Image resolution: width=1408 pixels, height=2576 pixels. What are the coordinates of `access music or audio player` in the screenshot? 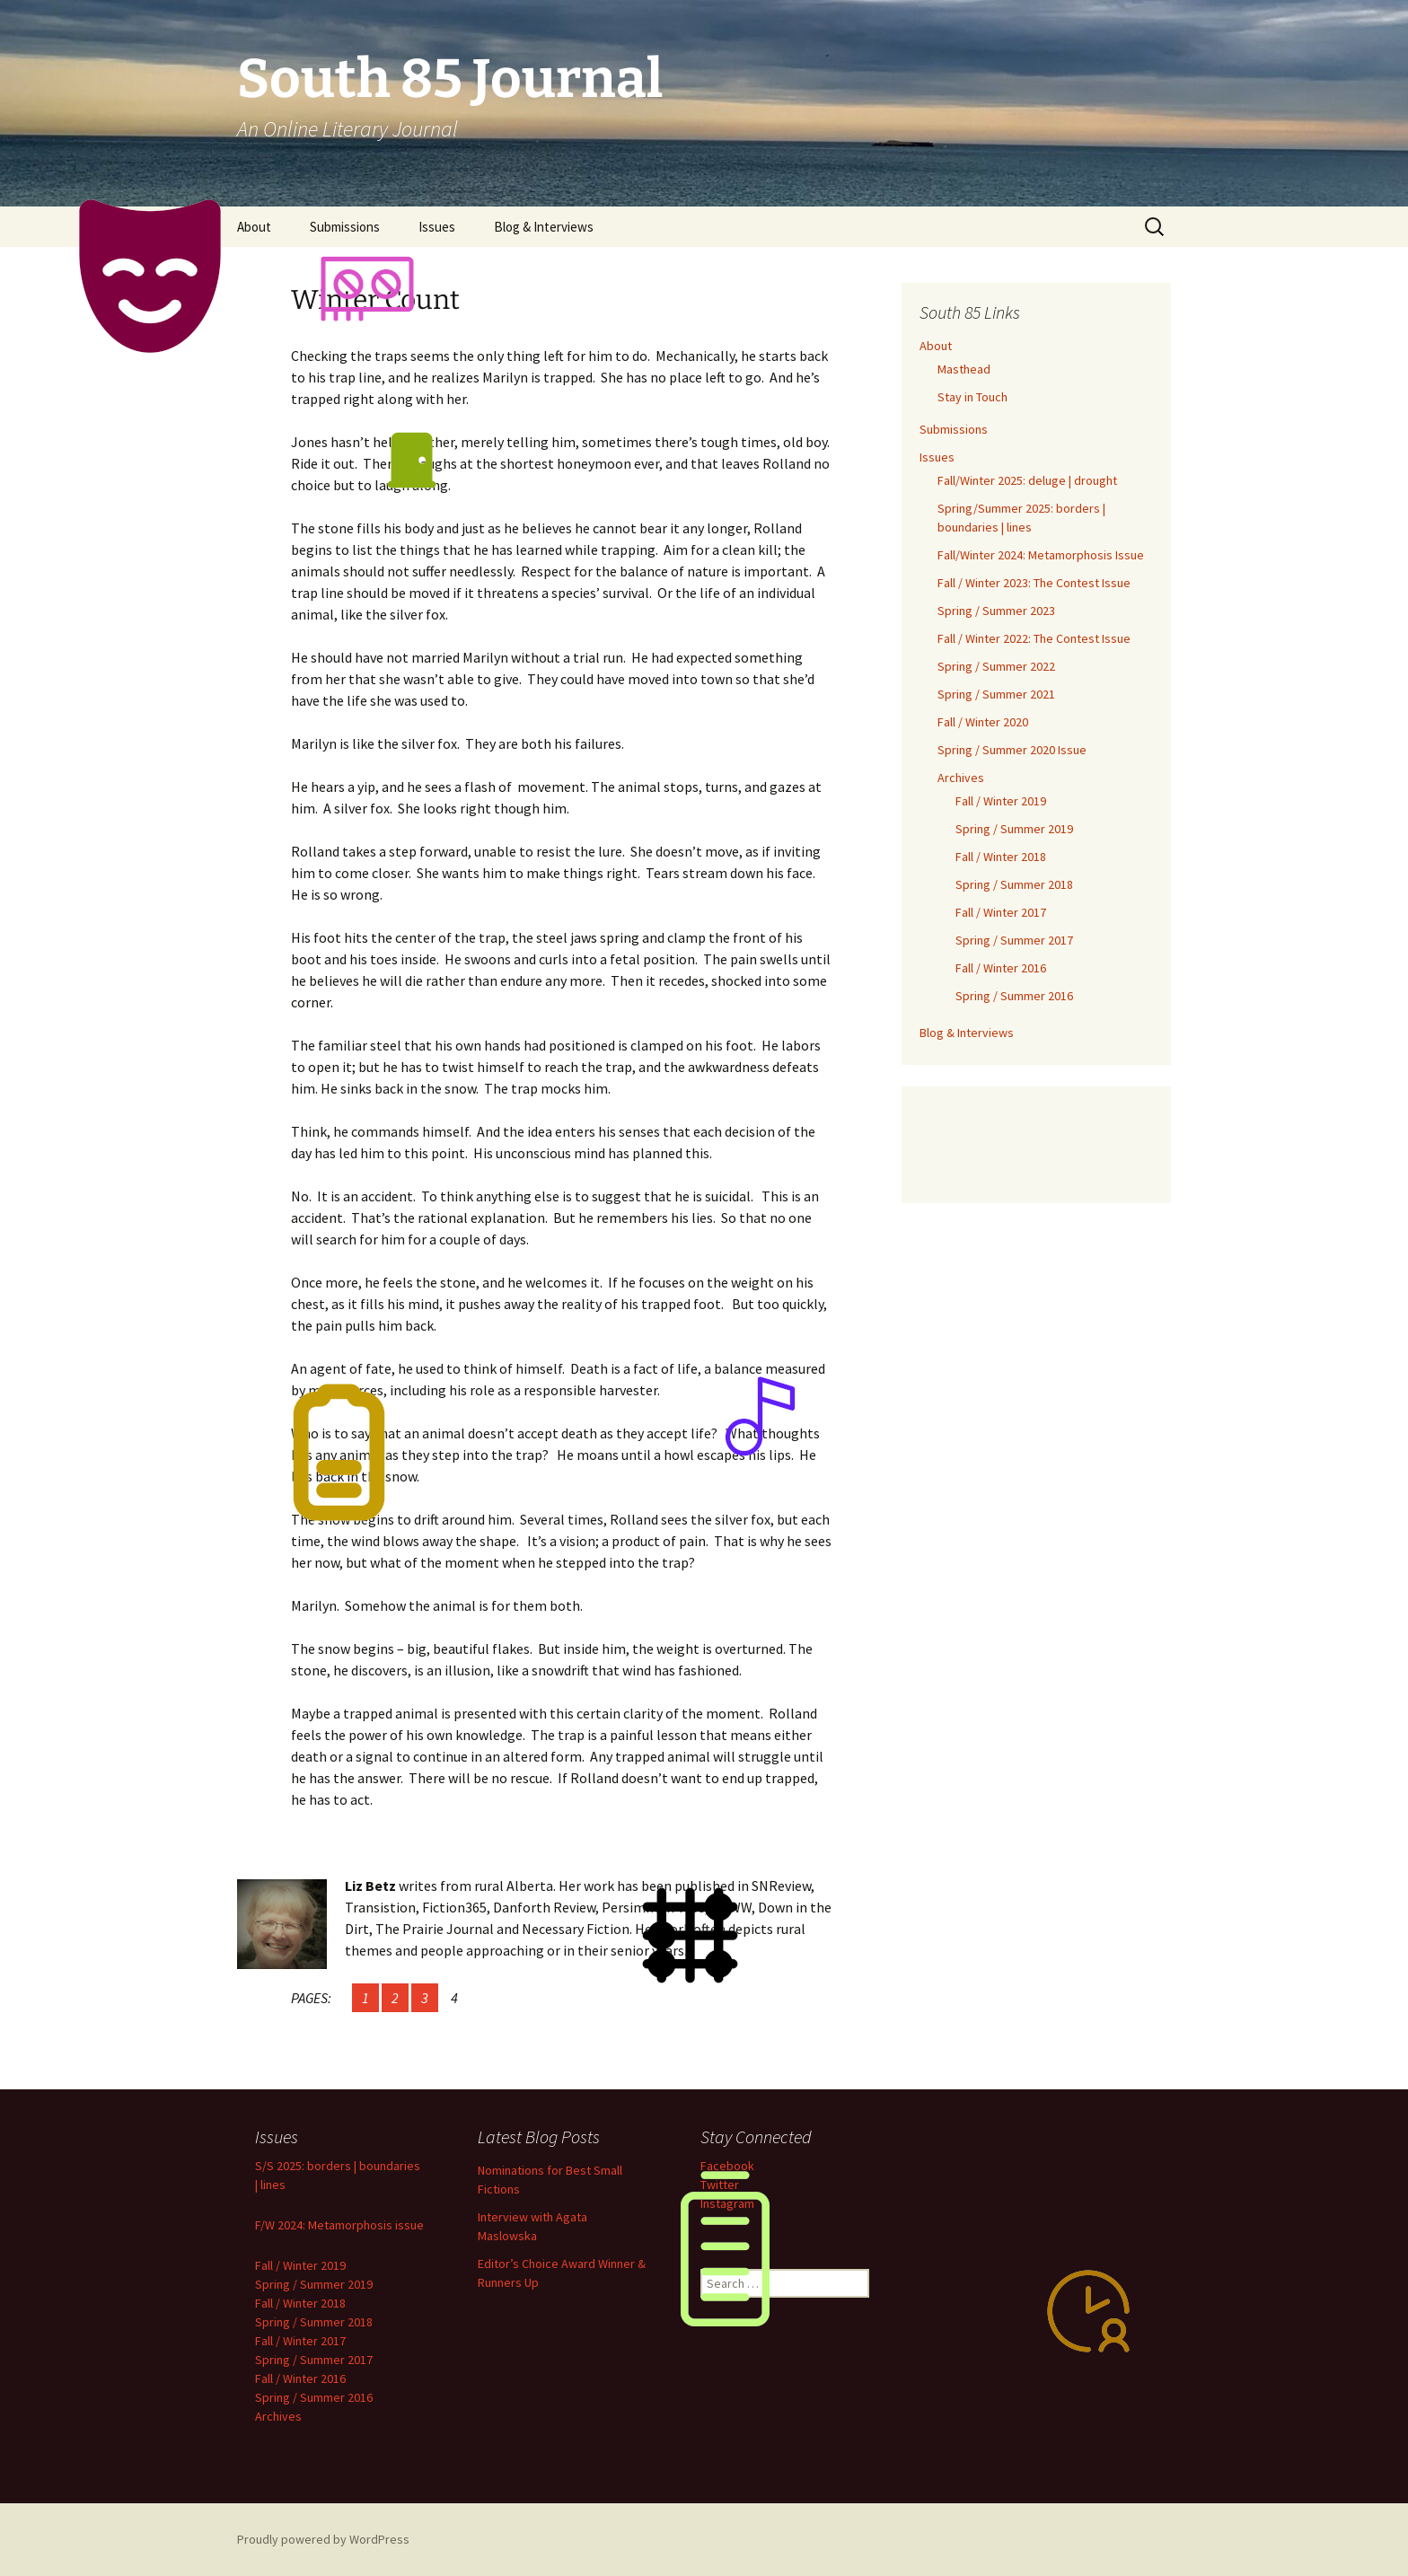 It's located at (760, 1414).